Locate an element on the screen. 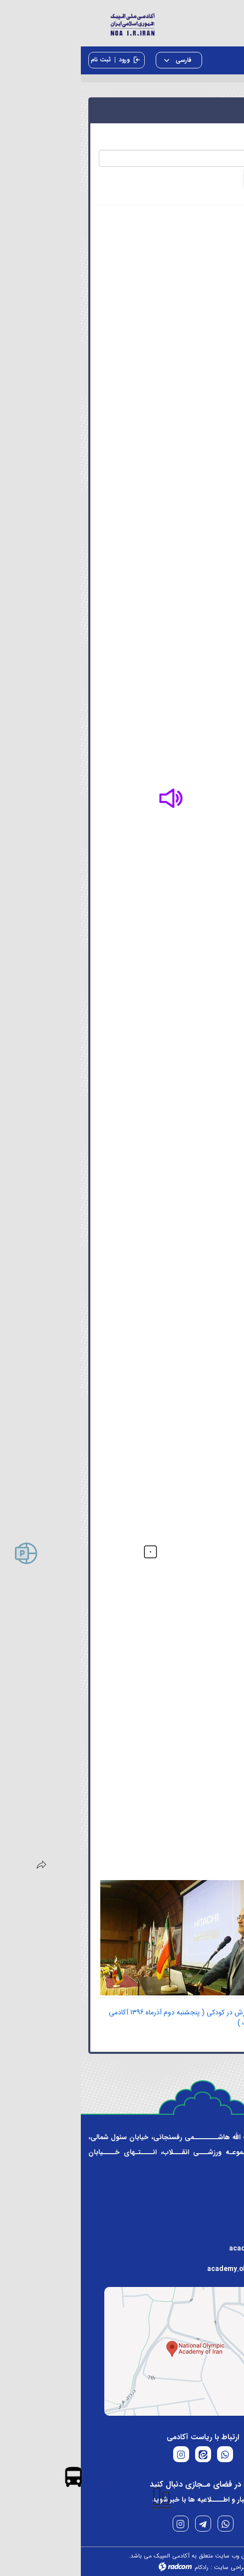 Image resolution: width=244 pixels, height=2576 pixels. view bus routes and schedules is located at coordinates (73, 2477).